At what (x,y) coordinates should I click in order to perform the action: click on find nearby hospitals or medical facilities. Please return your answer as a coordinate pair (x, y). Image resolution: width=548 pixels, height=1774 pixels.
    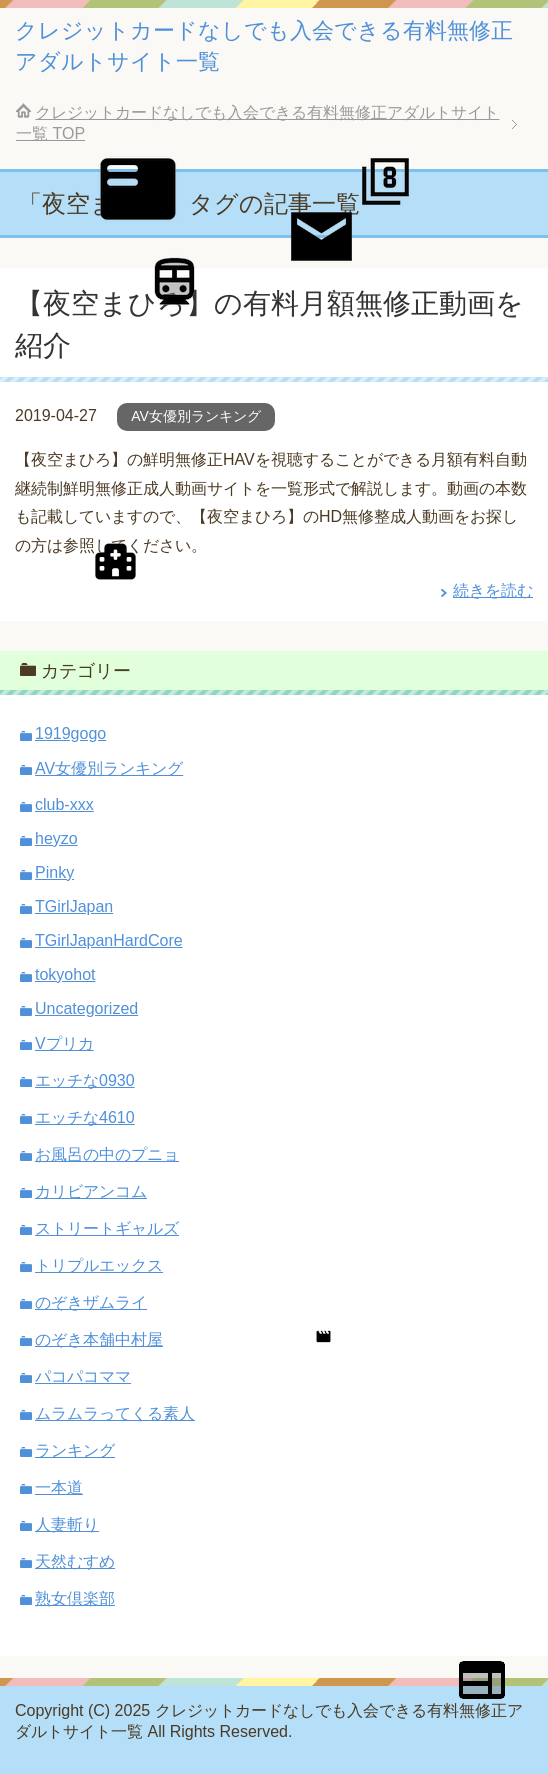
    Looking at the image, I should click on (115, 561).